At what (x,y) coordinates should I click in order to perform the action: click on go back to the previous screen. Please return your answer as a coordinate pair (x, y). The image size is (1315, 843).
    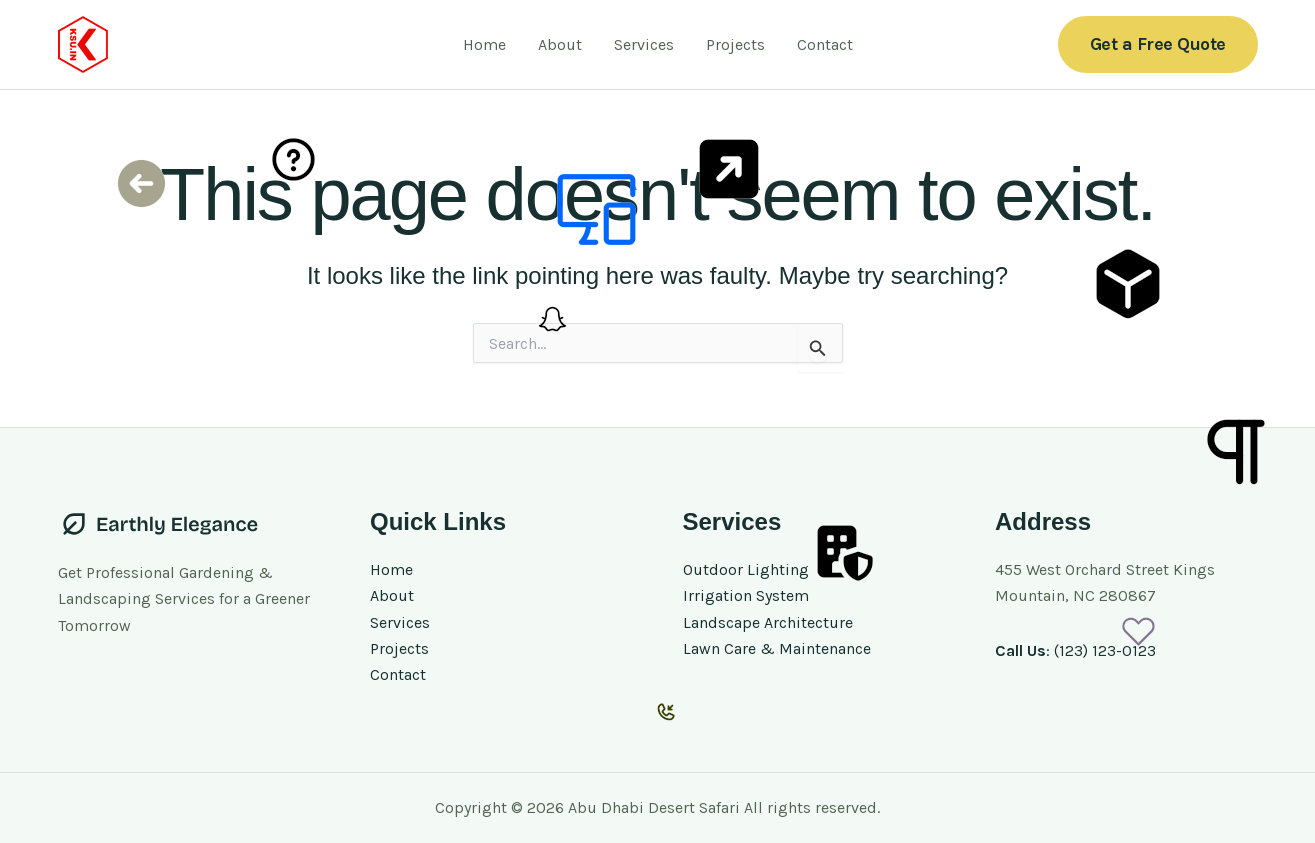
    Looking at the image, I should click on (141, 183).